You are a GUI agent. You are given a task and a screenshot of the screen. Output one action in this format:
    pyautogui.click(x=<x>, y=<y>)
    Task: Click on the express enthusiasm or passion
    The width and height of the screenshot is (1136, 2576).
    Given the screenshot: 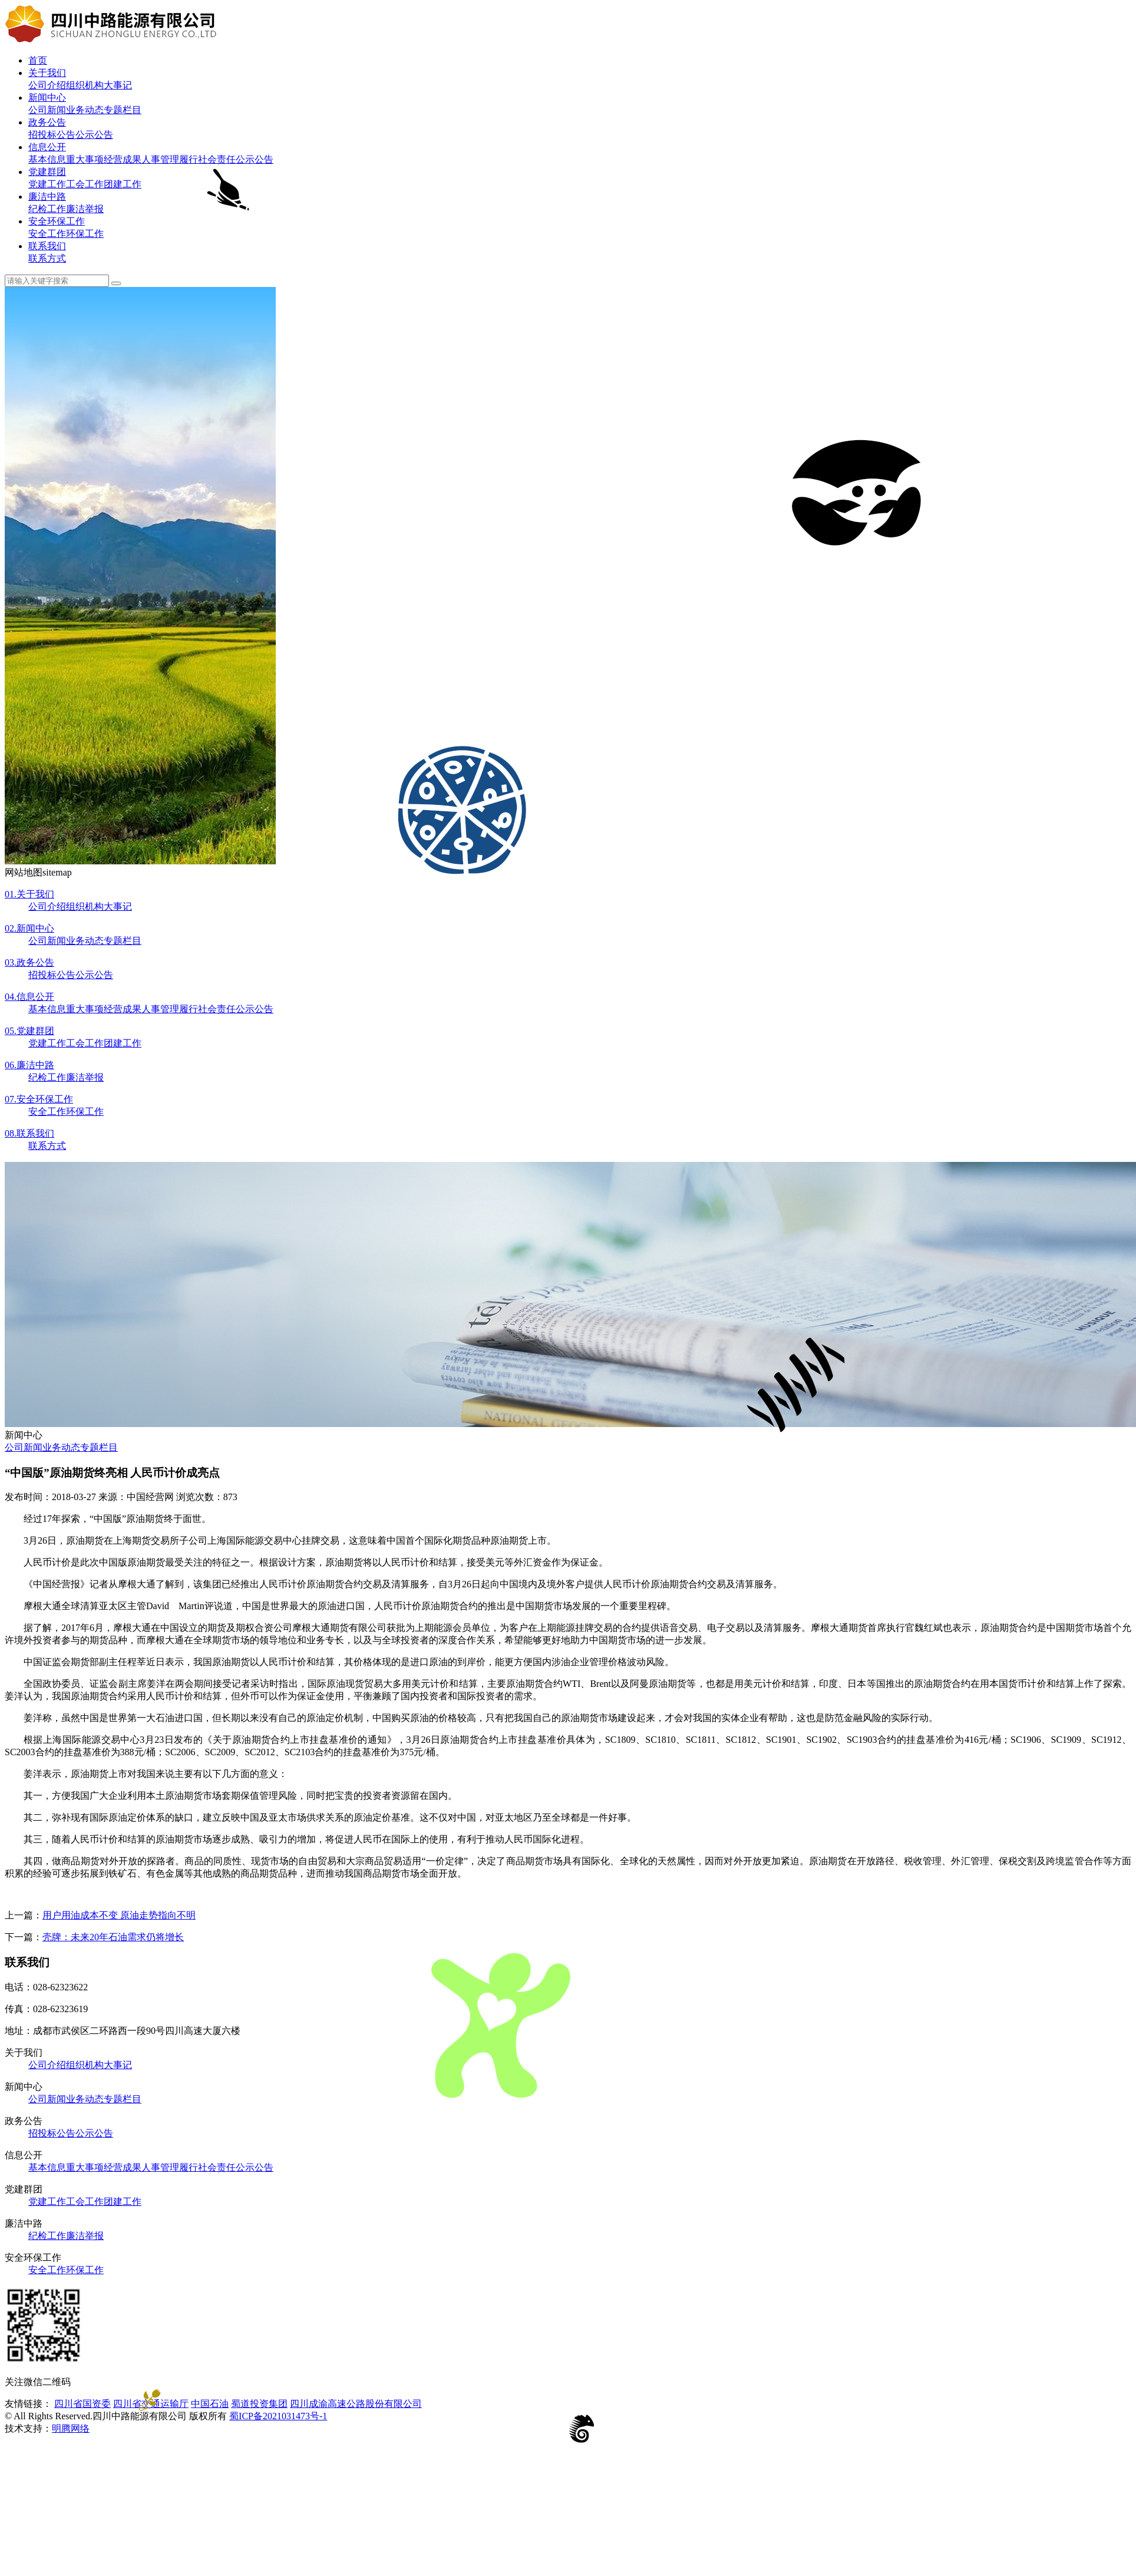 What is the action you would take?
    pyautogui.click(x=500, y=2025)
    